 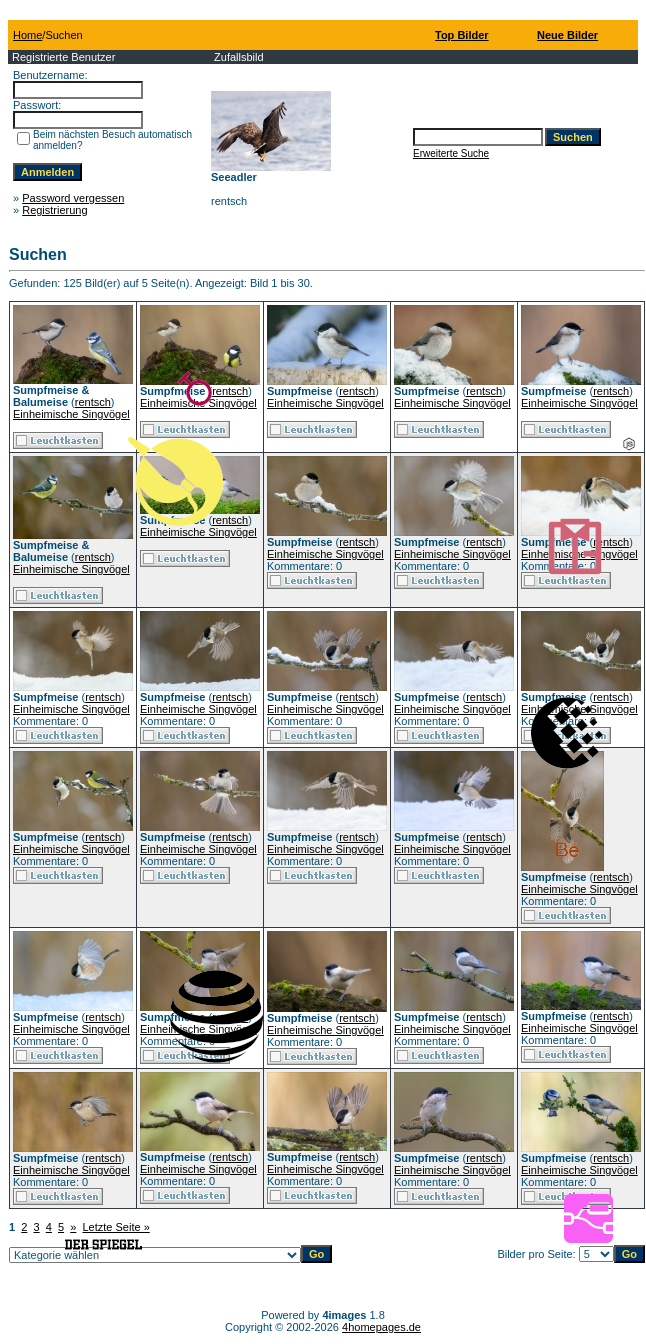 What do you see at coordinates (567, 733) in the screenshot?
I see `pay with webmoney` at bounding box center [567, 733].